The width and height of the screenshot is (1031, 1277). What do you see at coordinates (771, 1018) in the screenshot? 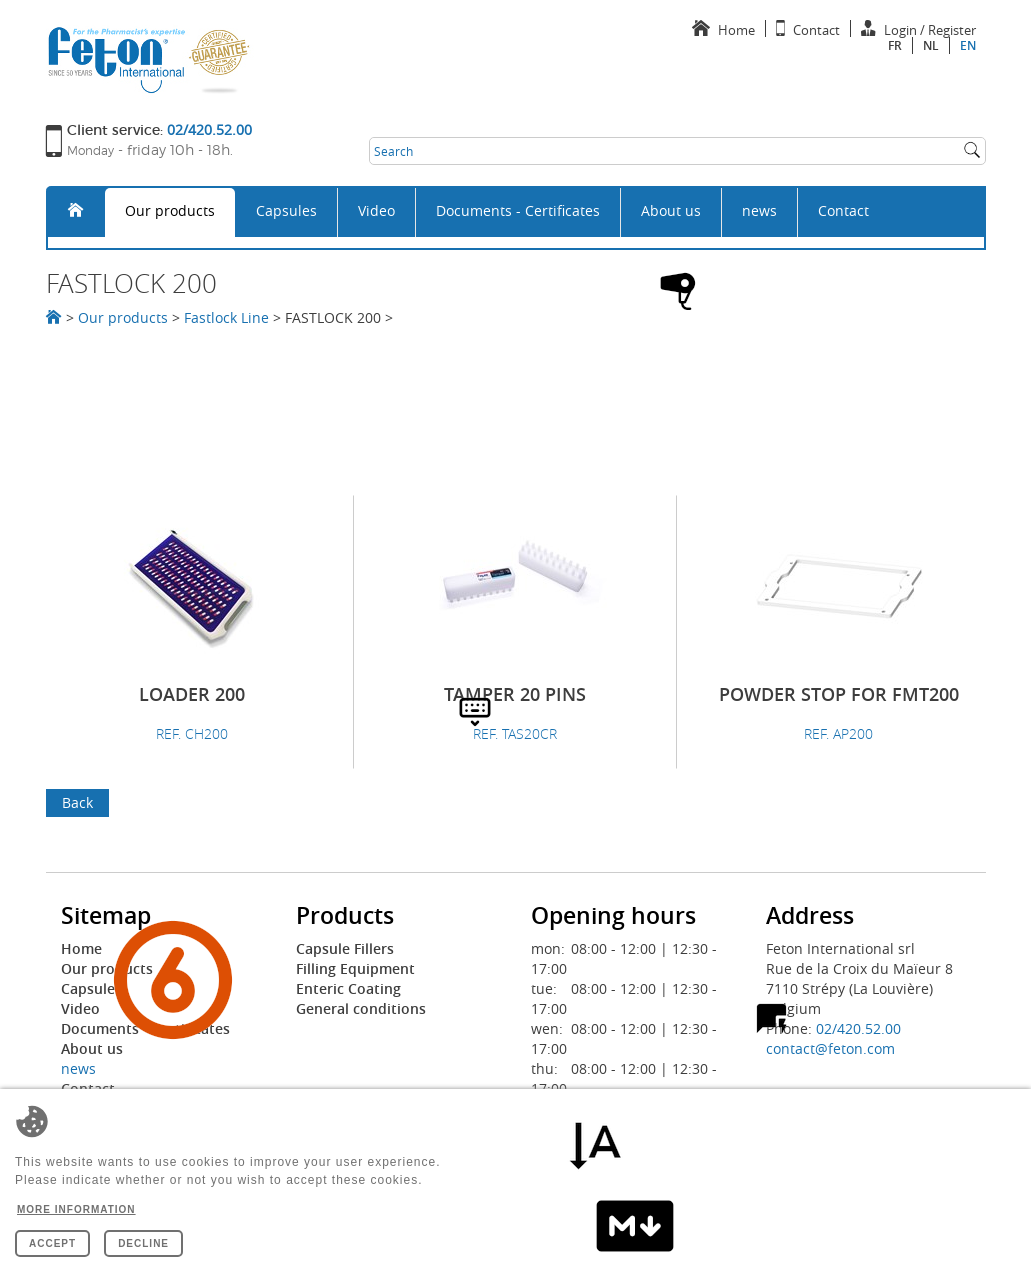
I see `send a quick reply to a message` at bounding box center [771, 1018].